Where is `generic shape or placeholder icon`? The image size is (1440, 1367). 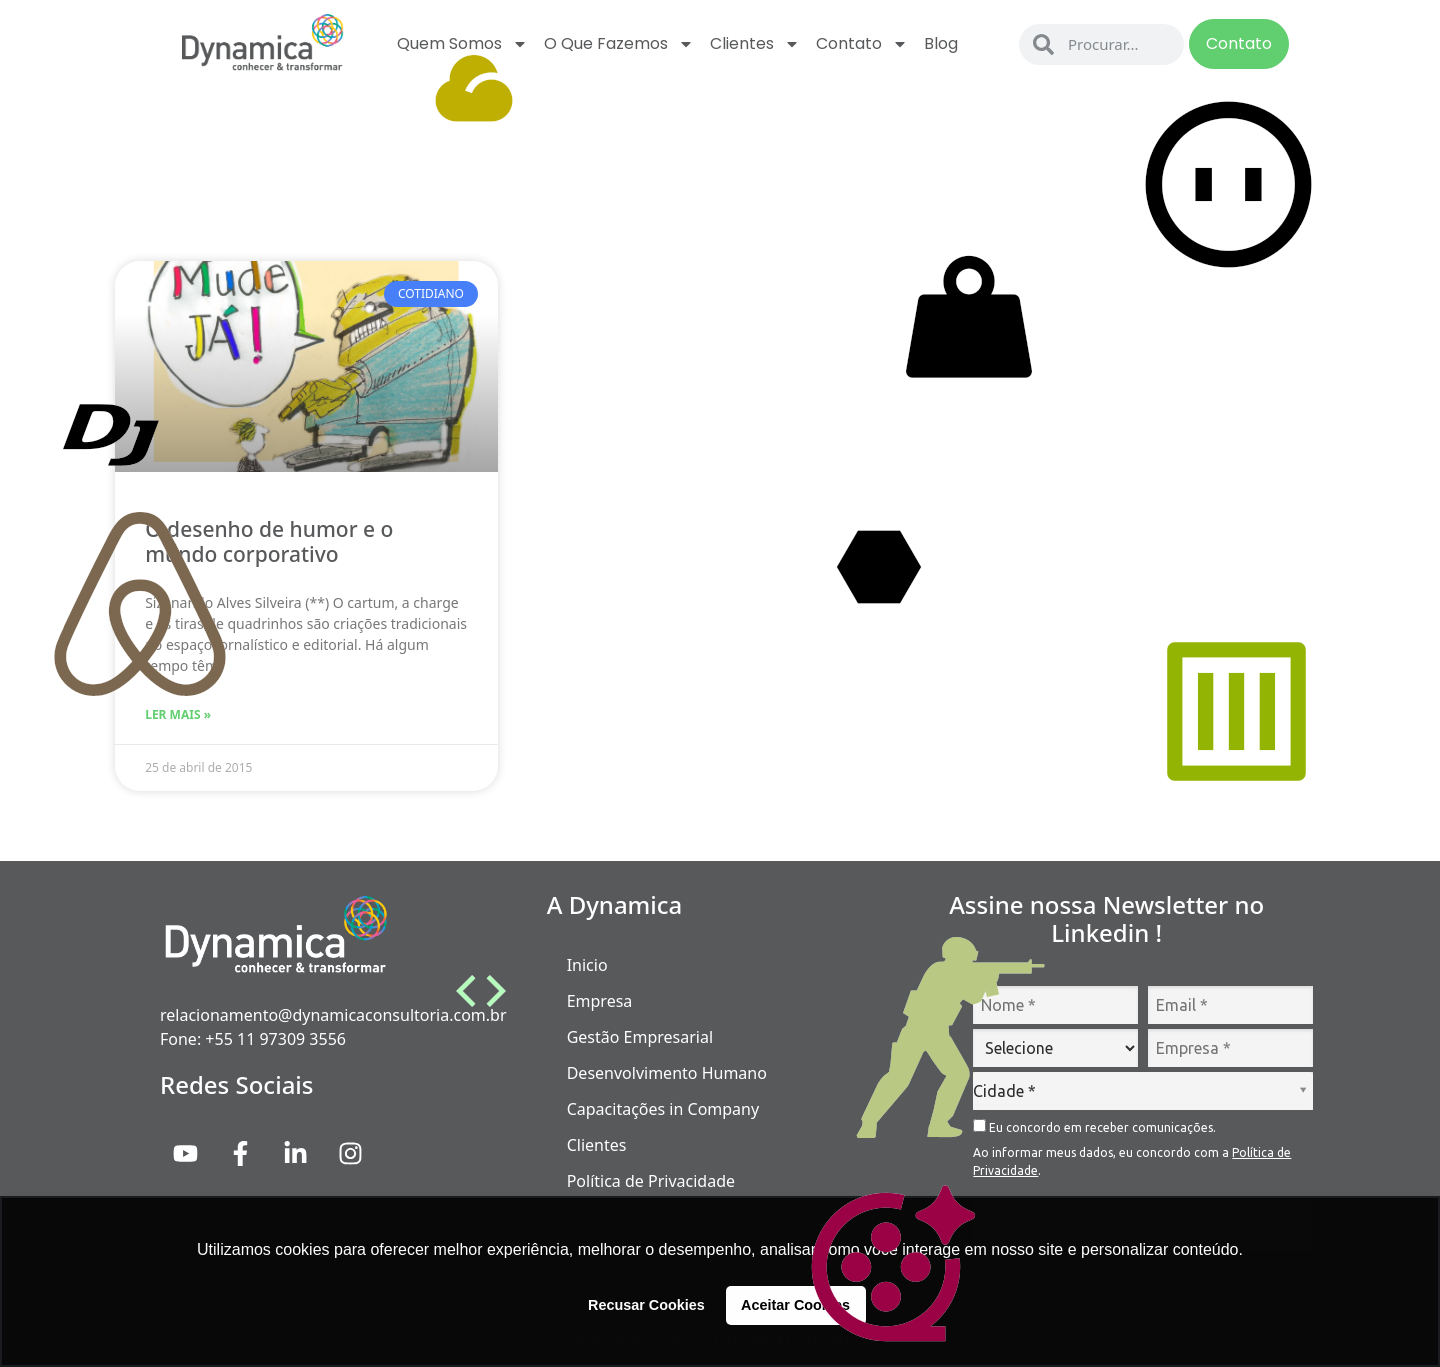
generic shape or placeholder icon is located at coordinates (879, 567).